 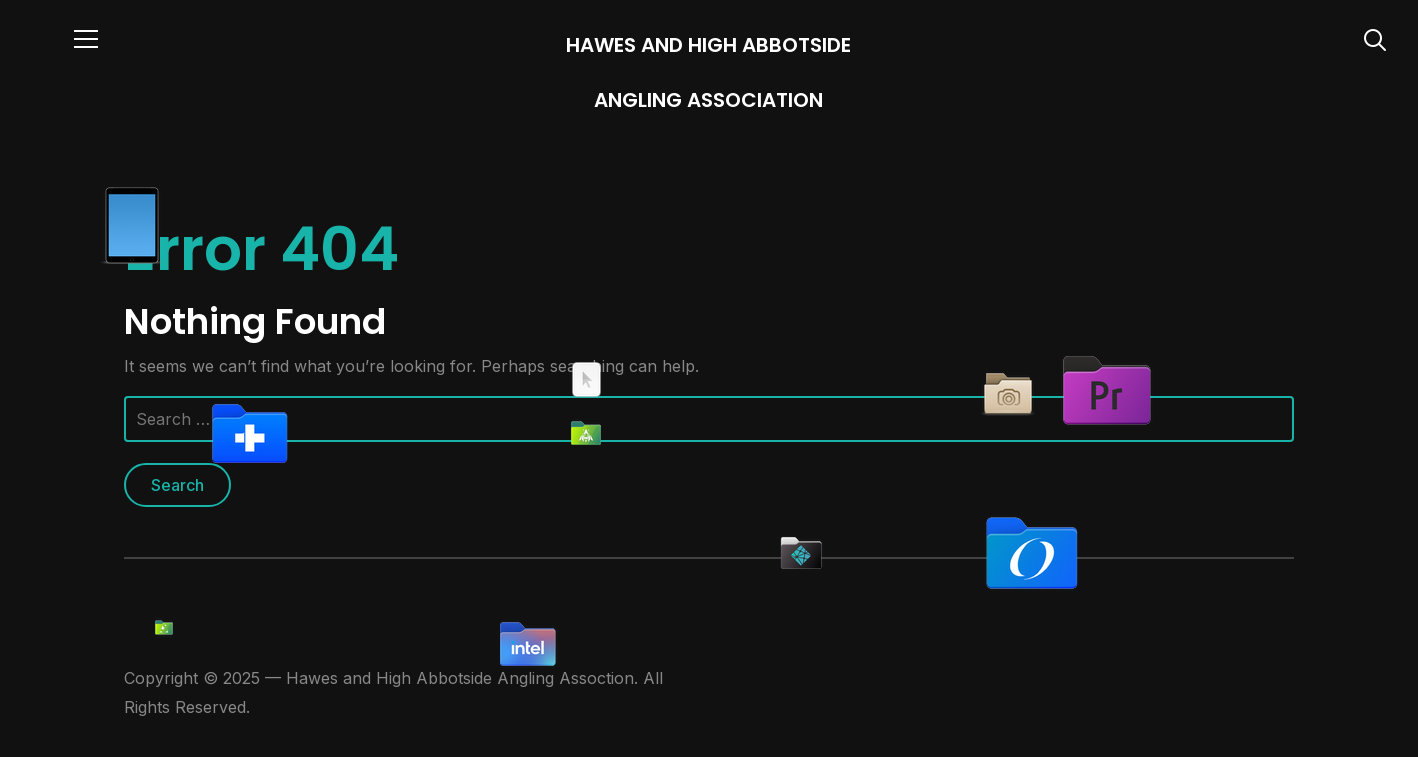 I want to click on folder containing Netlify project files, so click(x=801, y=554).